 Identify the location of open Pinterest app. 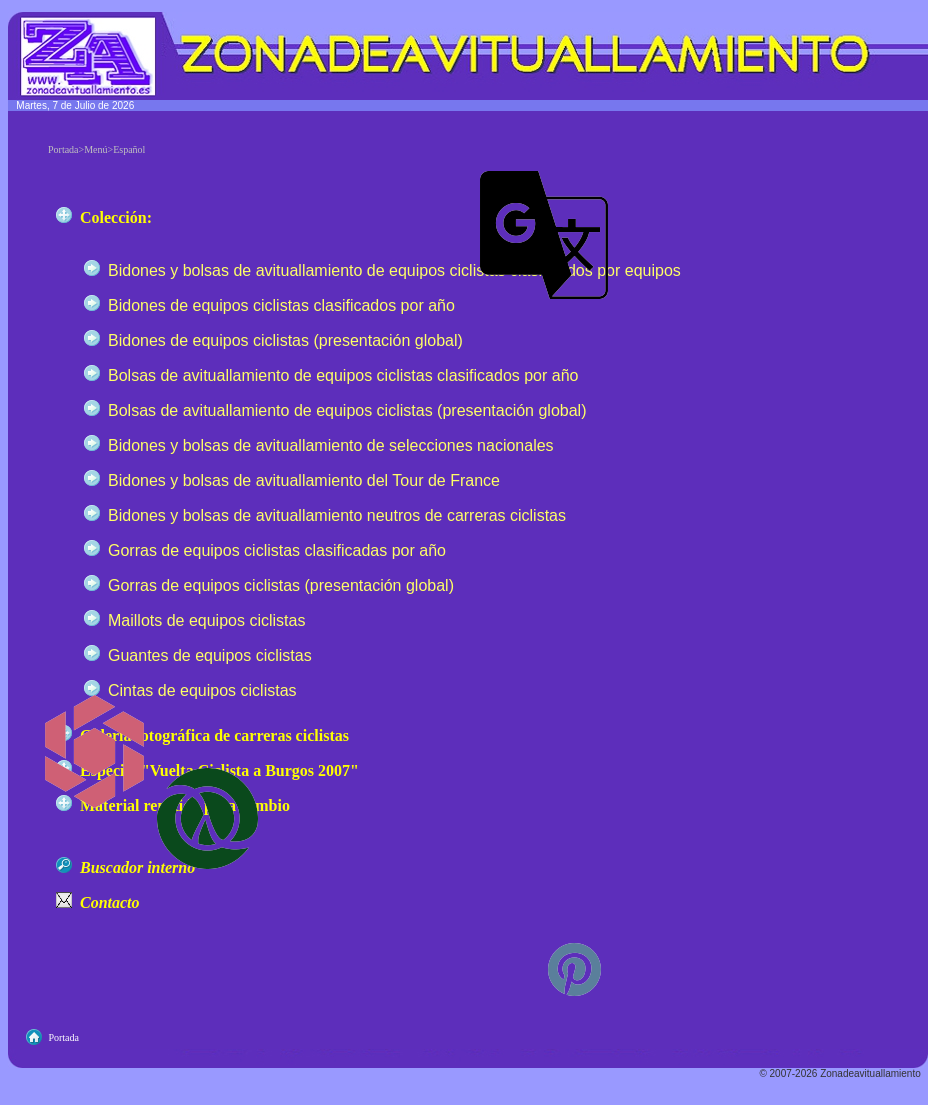
(574, 969).